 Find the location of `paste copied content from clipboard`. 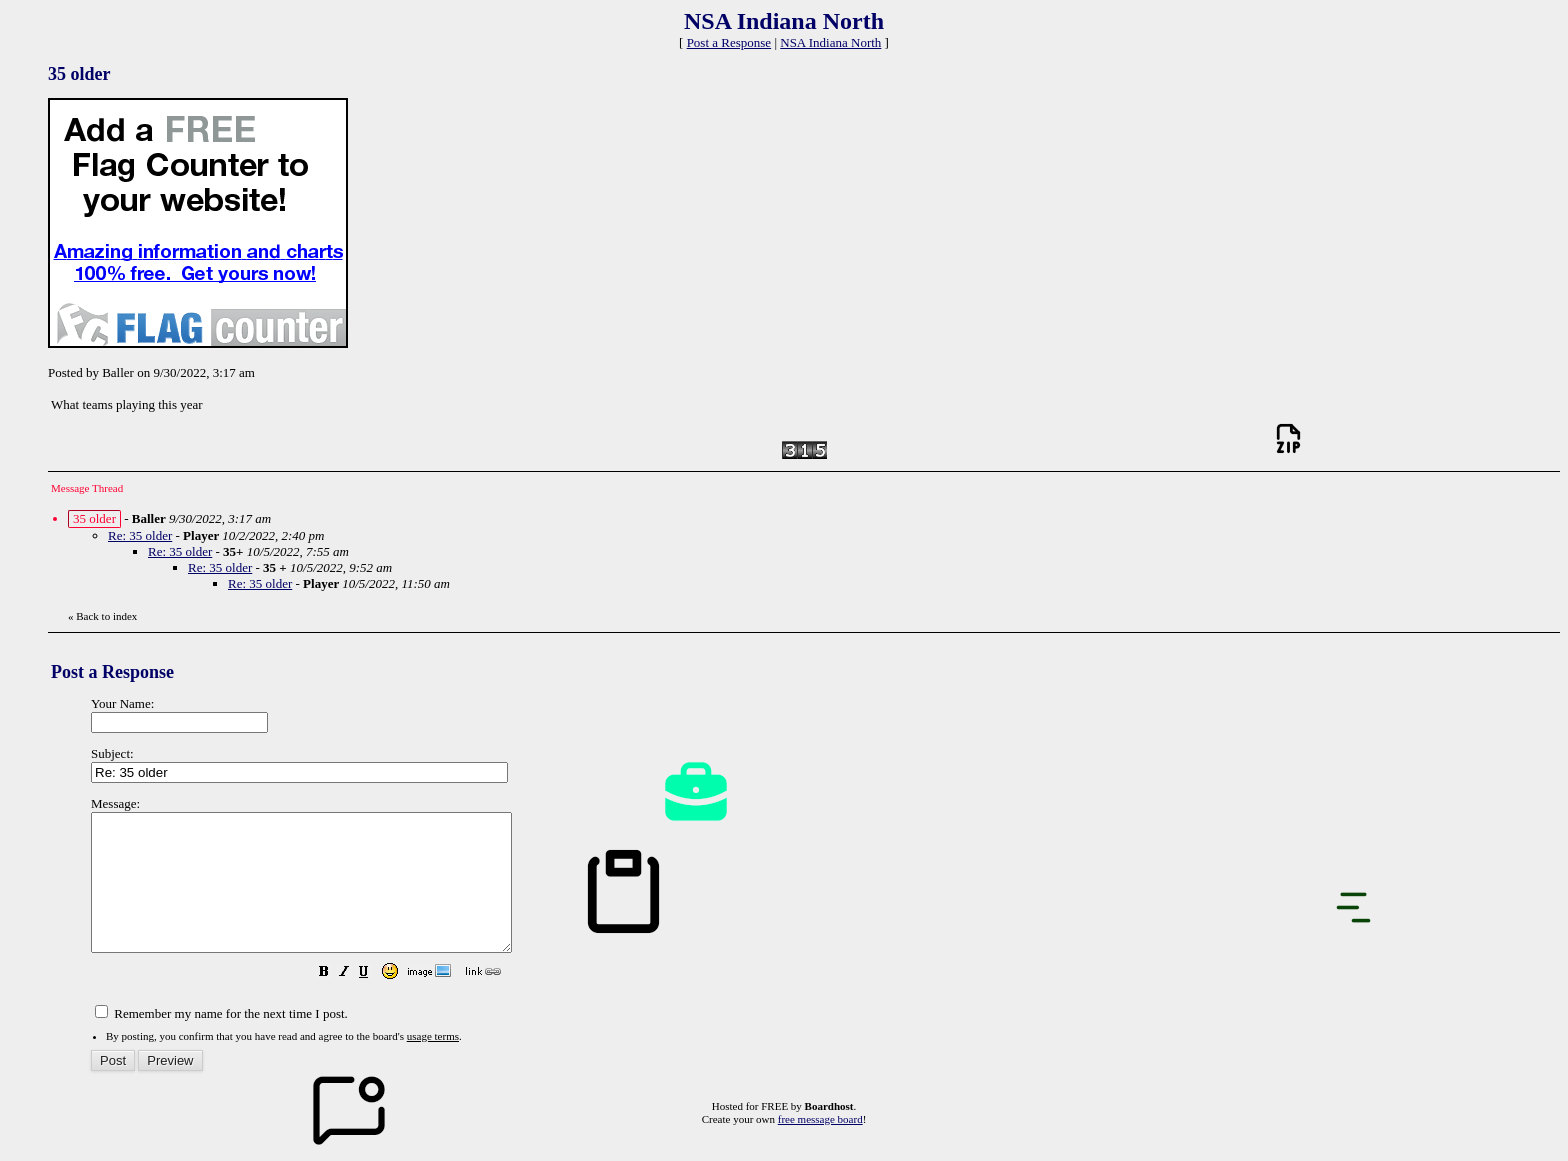

paste copied content from clipboard is located at coordinates (623, 891).